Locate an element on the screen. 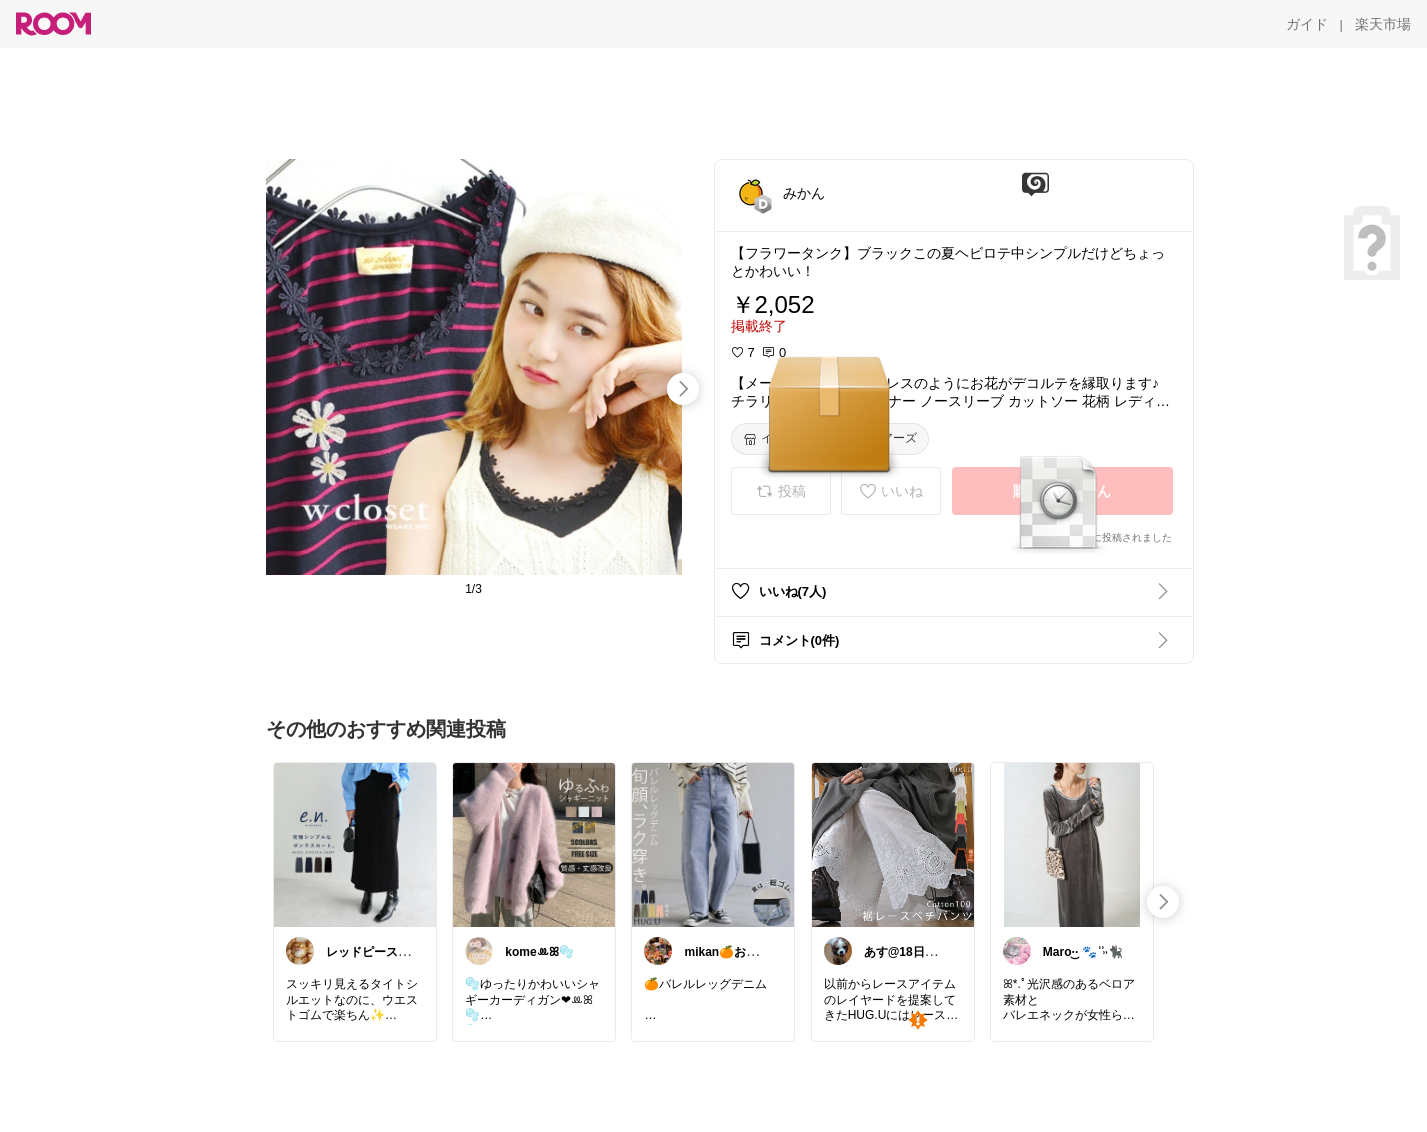 The width and height of the screenshot is (1427, 1132). open fractal messaging app is located at coordinates (1035, 184).